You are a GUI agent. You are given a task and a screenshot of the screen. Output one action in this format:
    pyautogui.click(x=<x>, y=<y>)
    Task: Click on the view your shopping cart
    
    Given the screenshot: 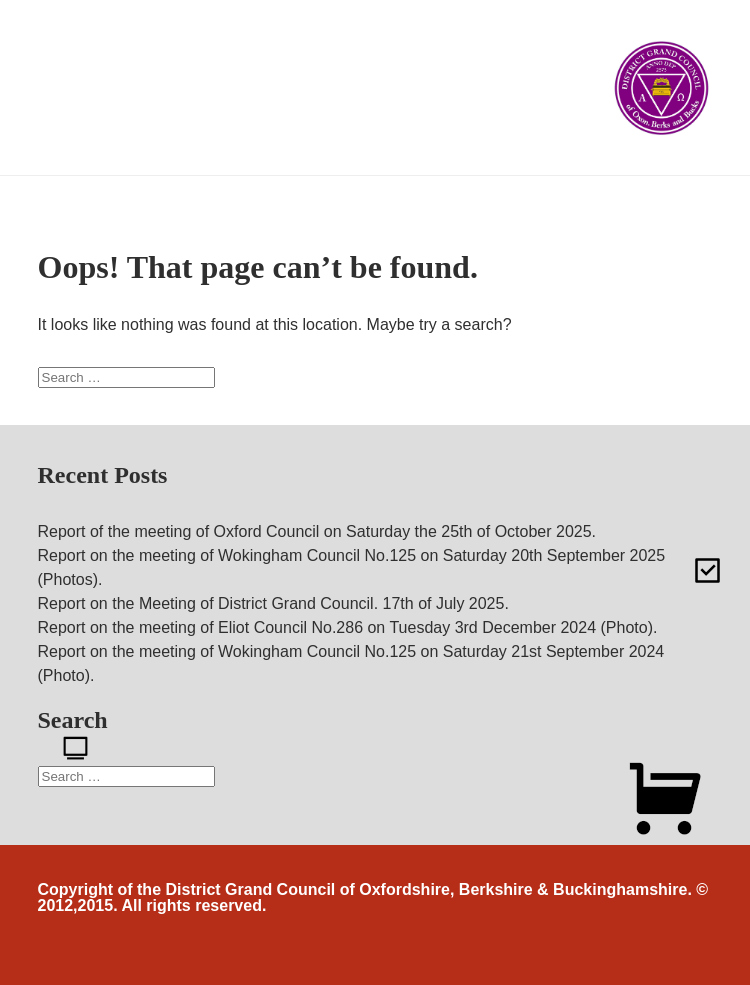 What is the action you would take?
    pyautogui.click(x=664, y=797)
    